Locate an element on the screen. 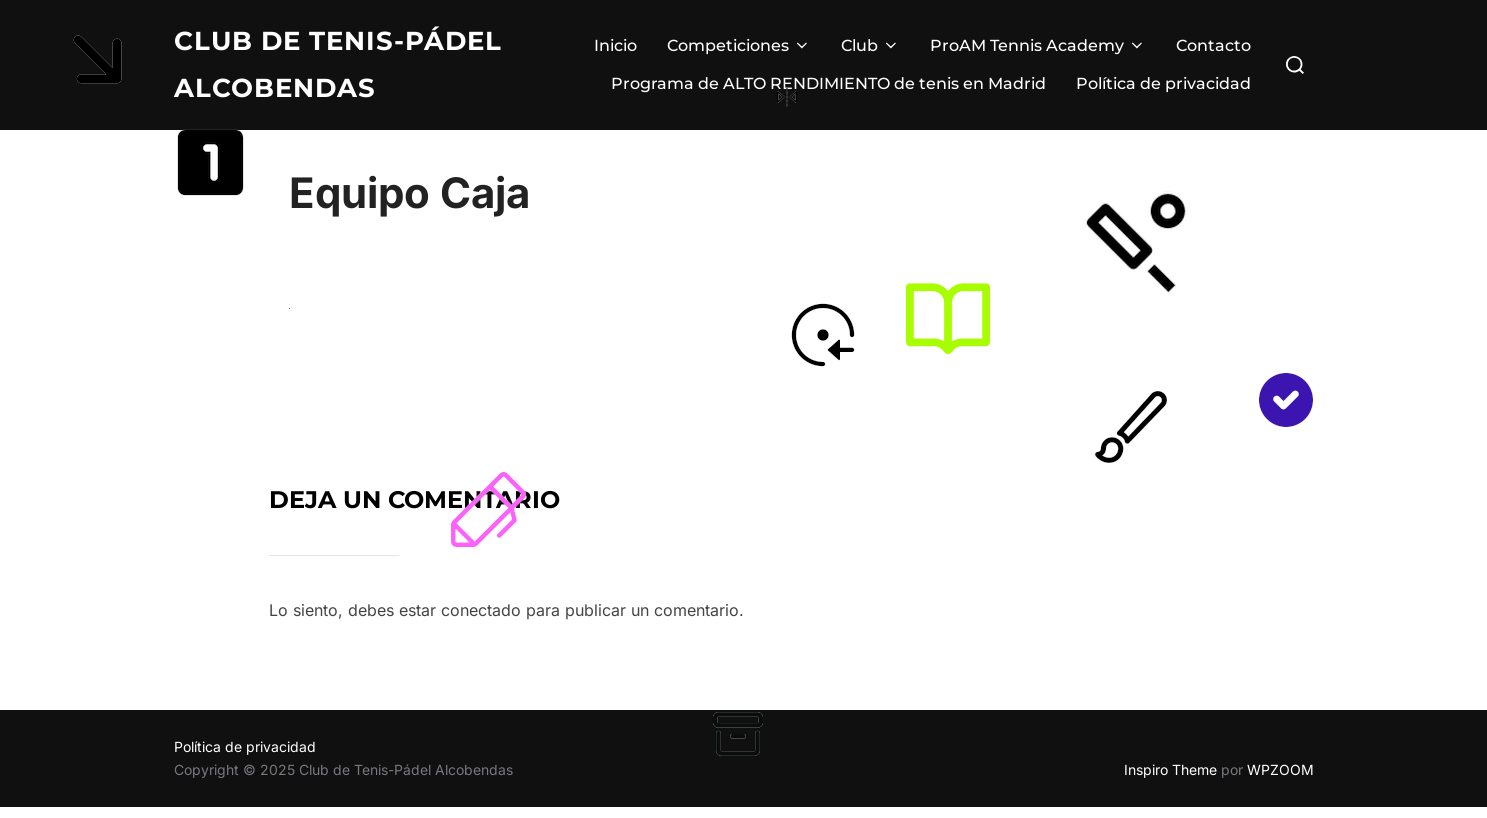 Image resolution: width=1487 pixels, height=818 pixels. access drawing or painting tools is located at coordinates (1131, 427).